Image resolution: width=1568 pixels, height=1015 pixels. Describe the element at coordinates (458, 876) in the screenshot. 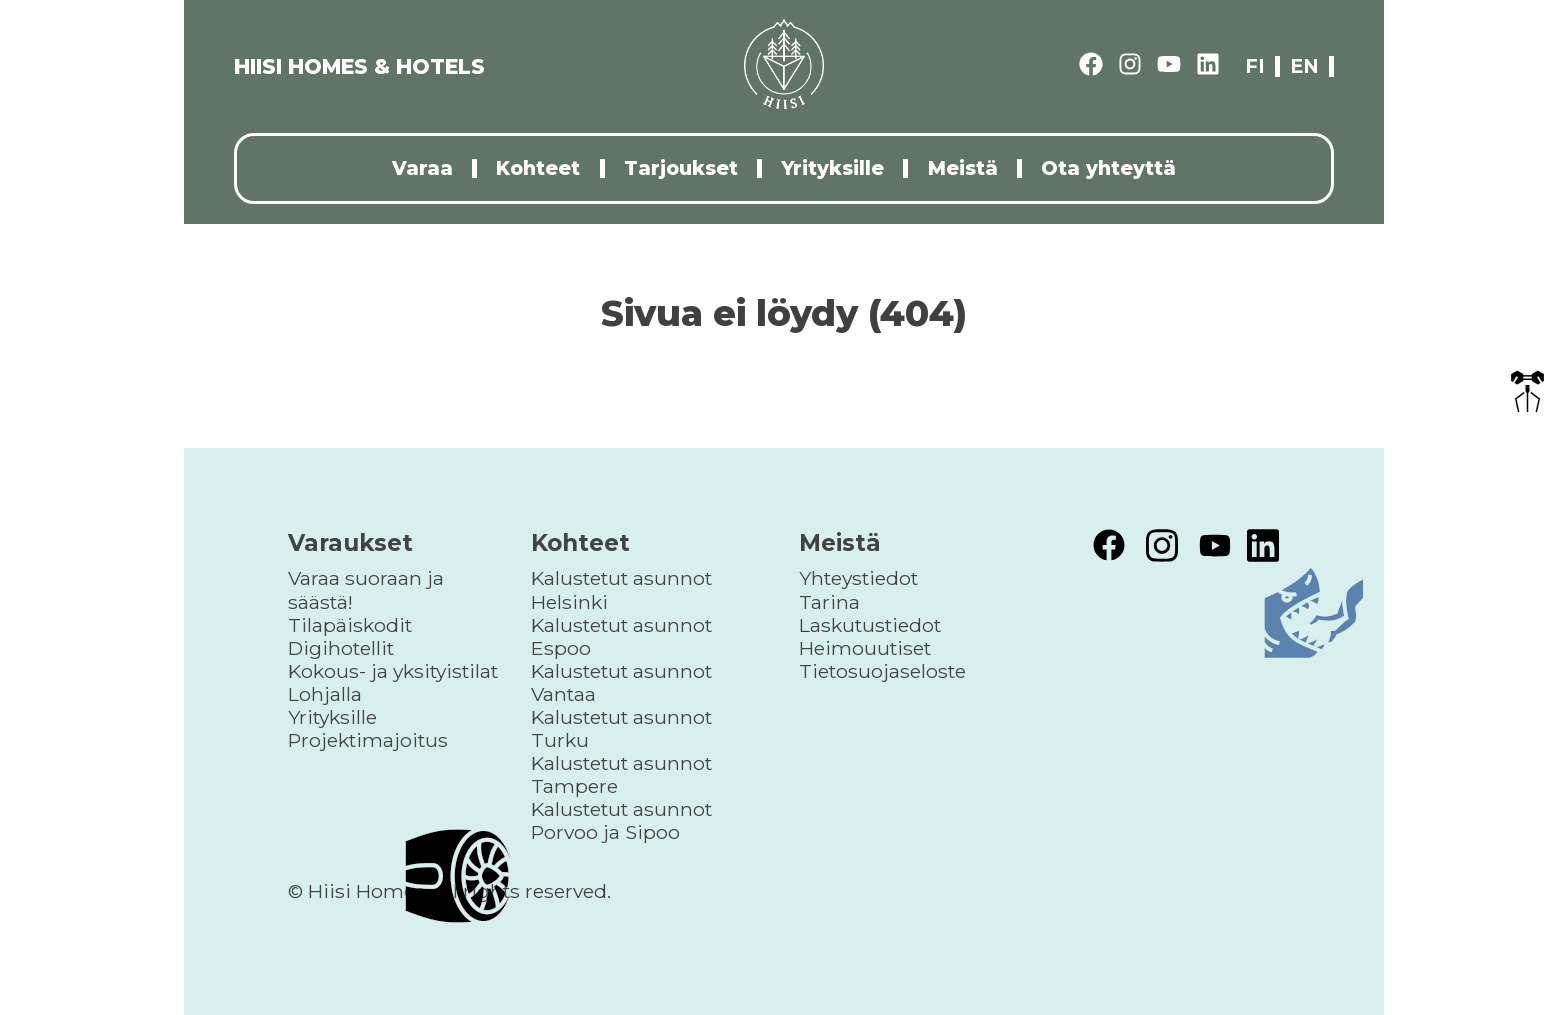

I see `access turbine or engine controls` at that location.